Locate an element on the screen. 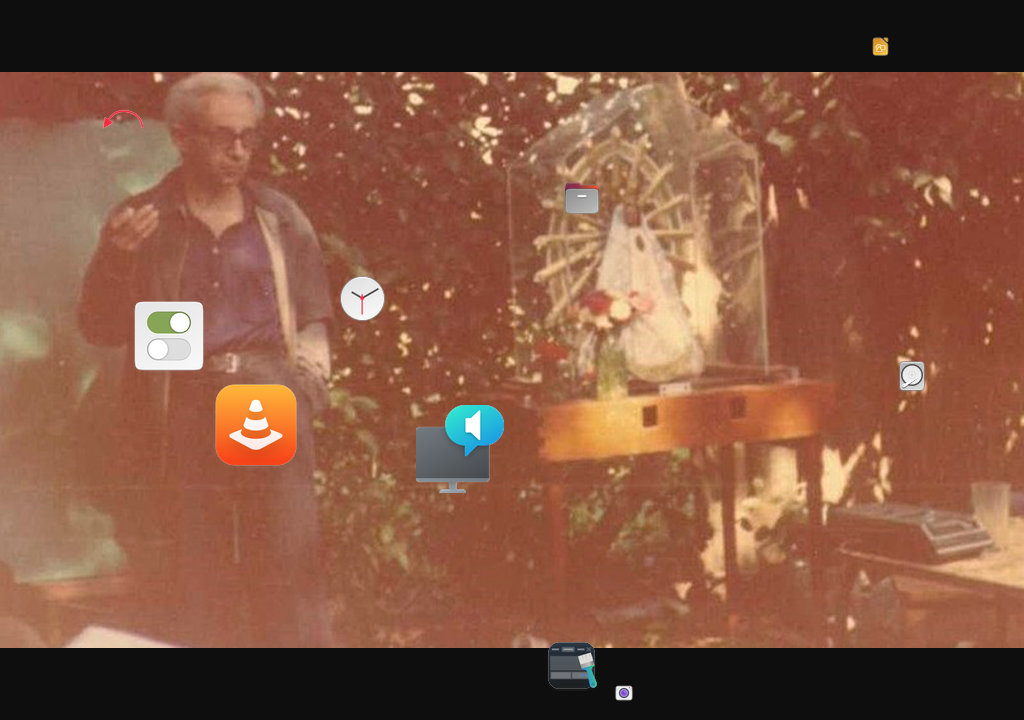  open the narrator accessibility app is located at coordinates (460, 449).